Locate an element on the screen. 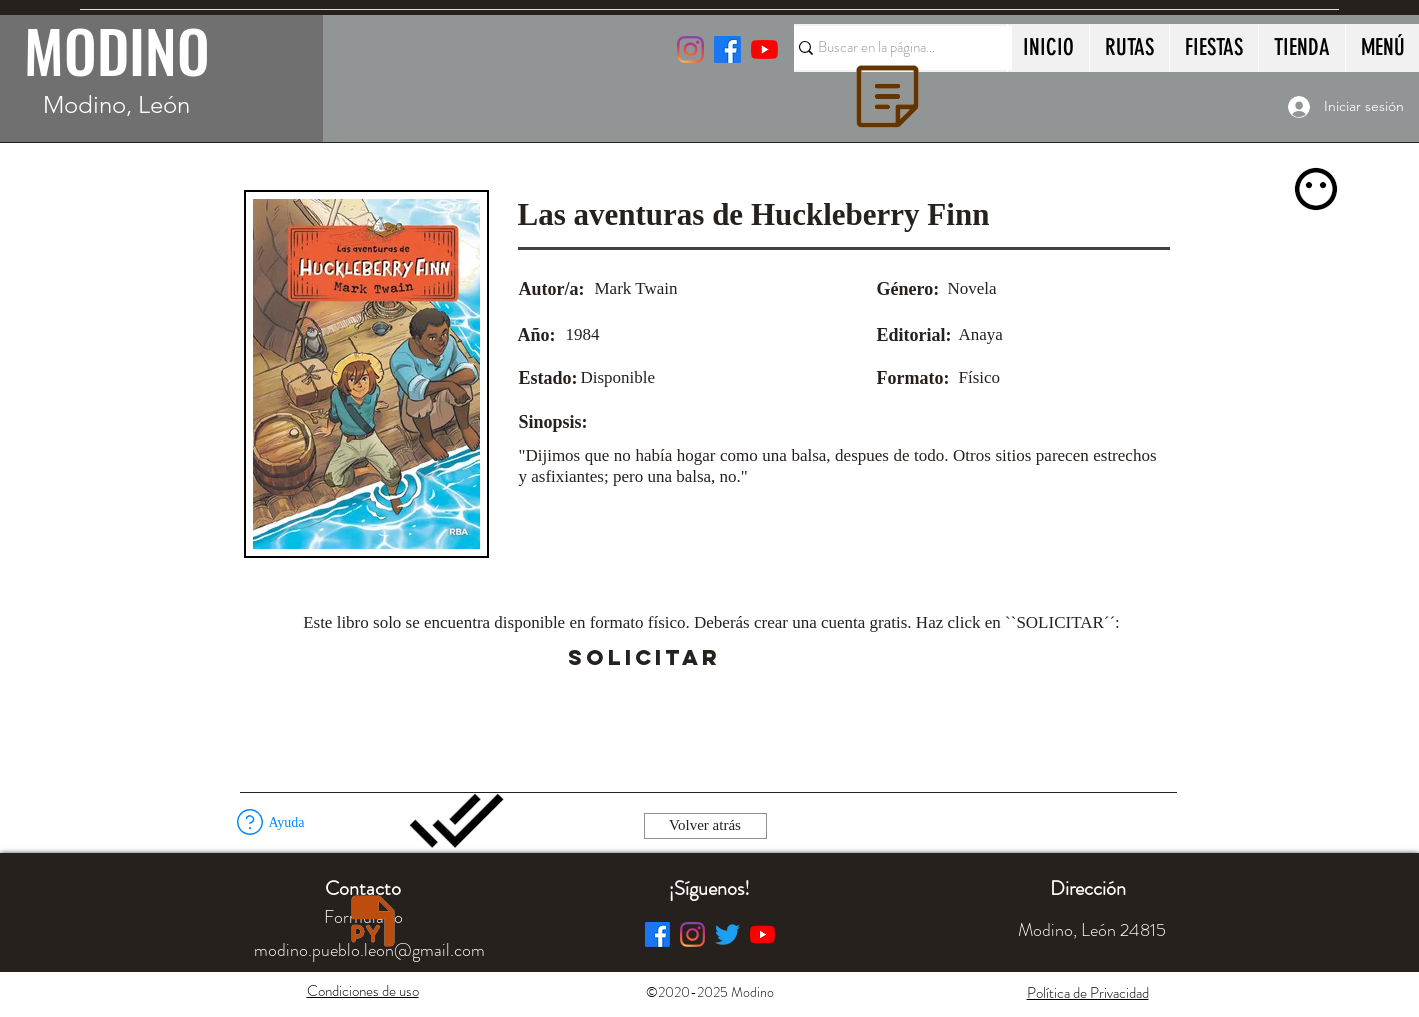 The image size is (1419, 1017). open a python file is located at coordinates (373, 921).